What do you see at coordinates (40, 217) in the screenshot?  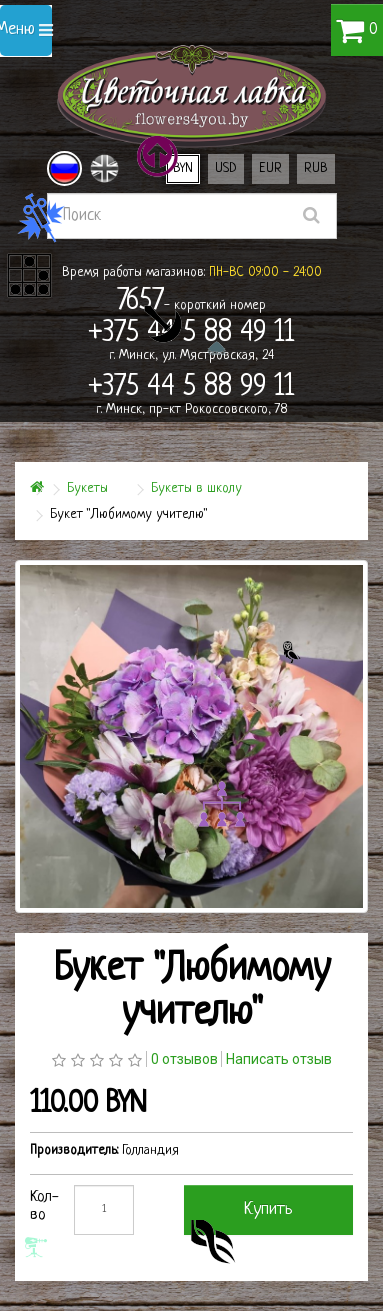 I see `use a healing item or potion` at bounding box center [40, 217].